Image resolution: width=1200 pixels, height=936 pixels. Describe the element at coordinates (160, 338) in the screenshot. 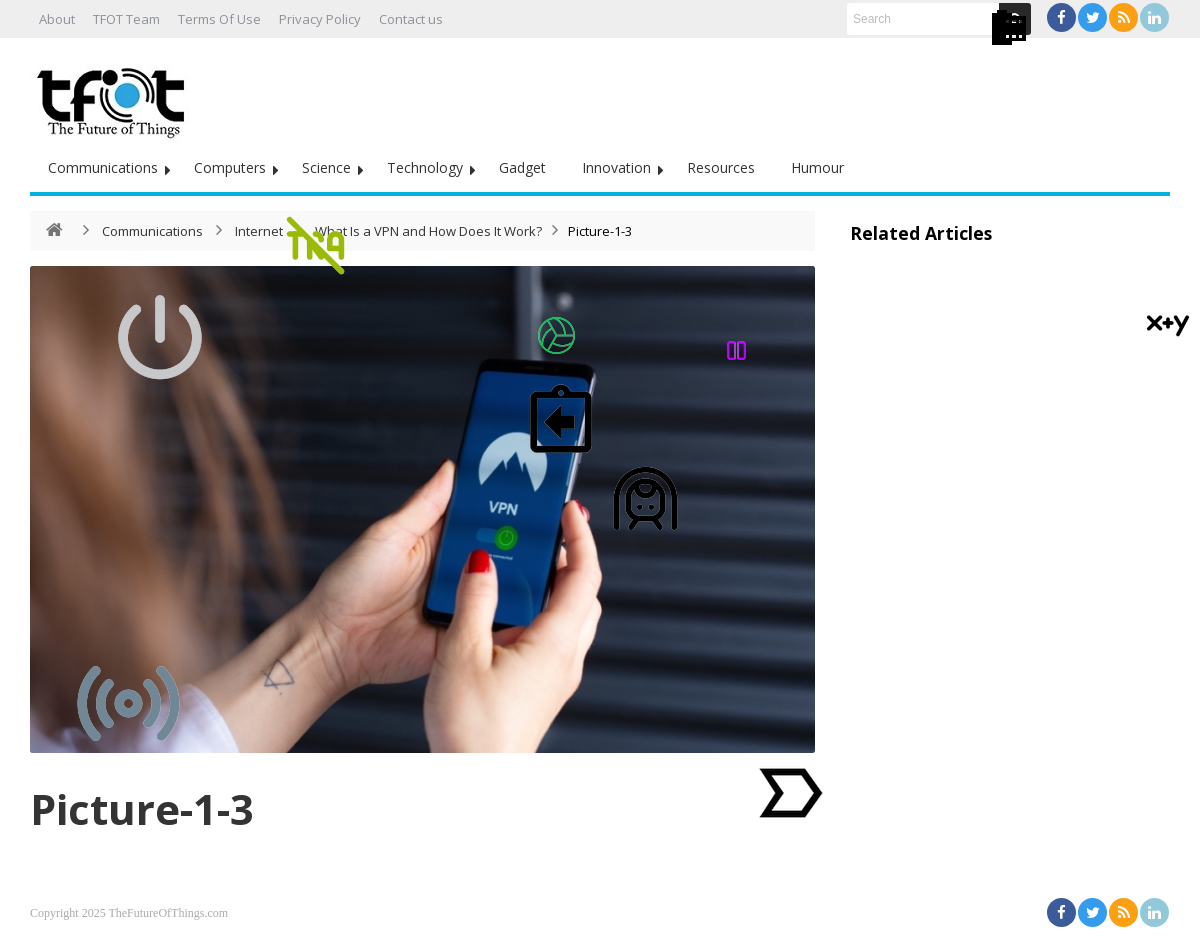

I see `turn device on or off` at that location.